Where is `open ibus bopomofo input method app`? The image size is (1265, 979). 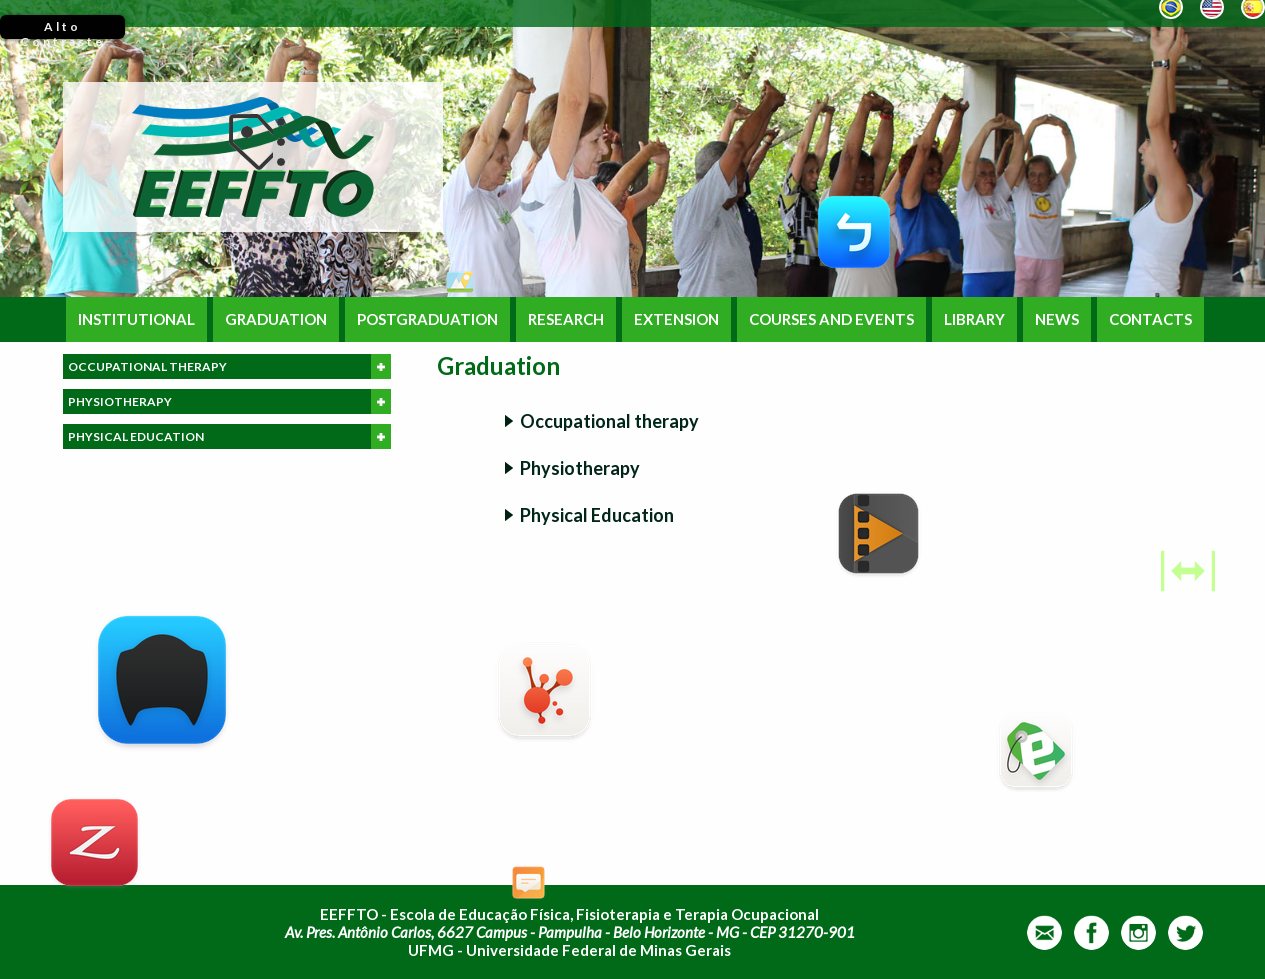 open ibus bopomofo input method app is located at coordinates (854, 232).